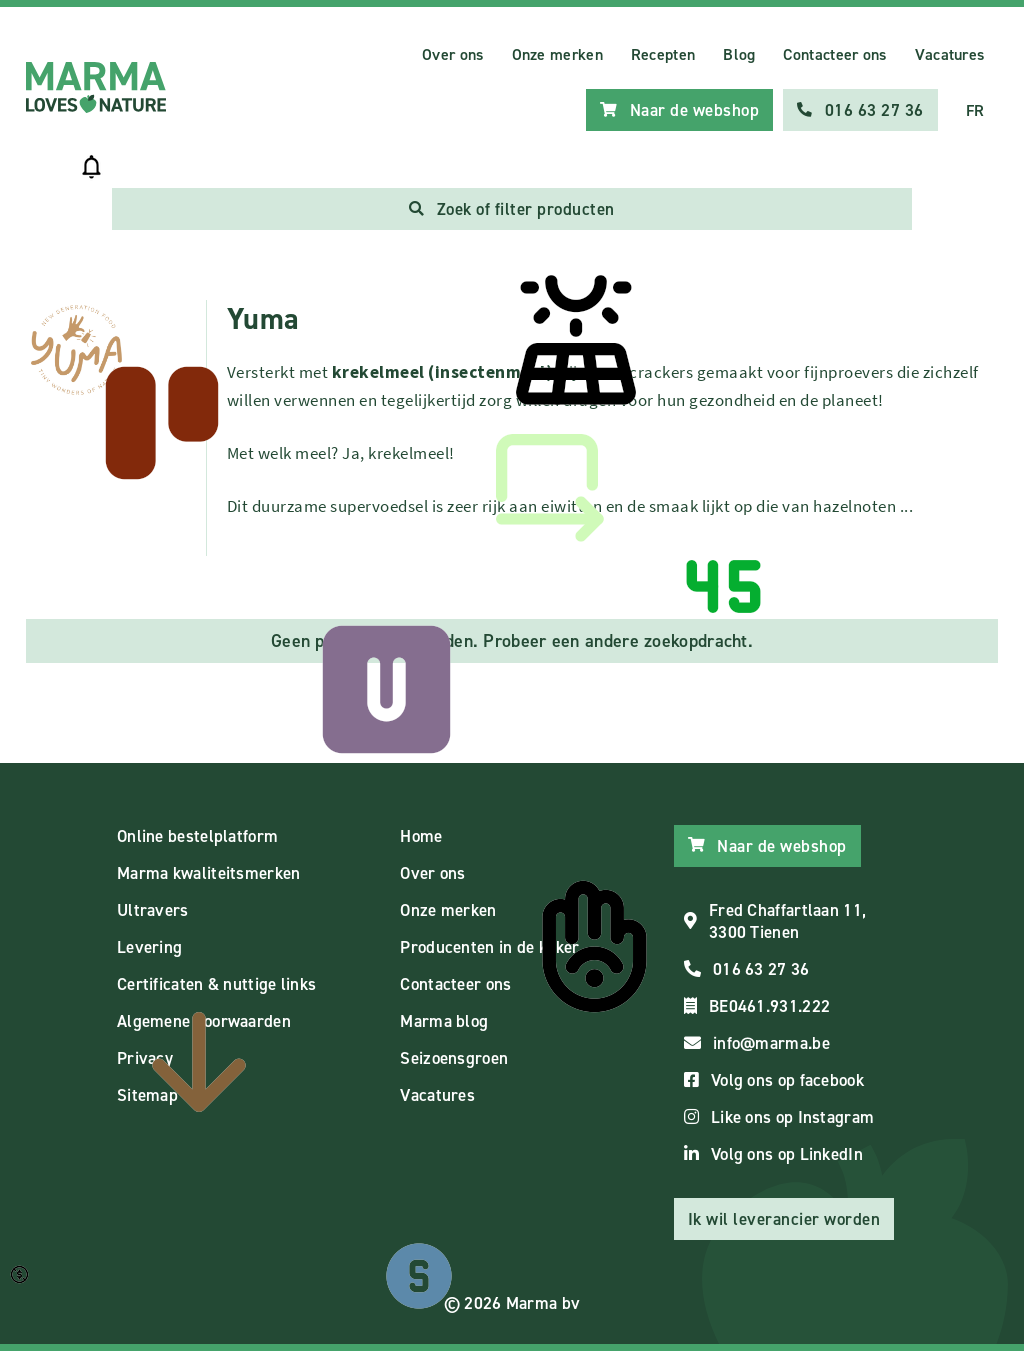 The image size is (1024, 1351). What do you see at coordinates (91, 166) in the screenshot?
I see `view notifications` at bounding box center [91, 166].